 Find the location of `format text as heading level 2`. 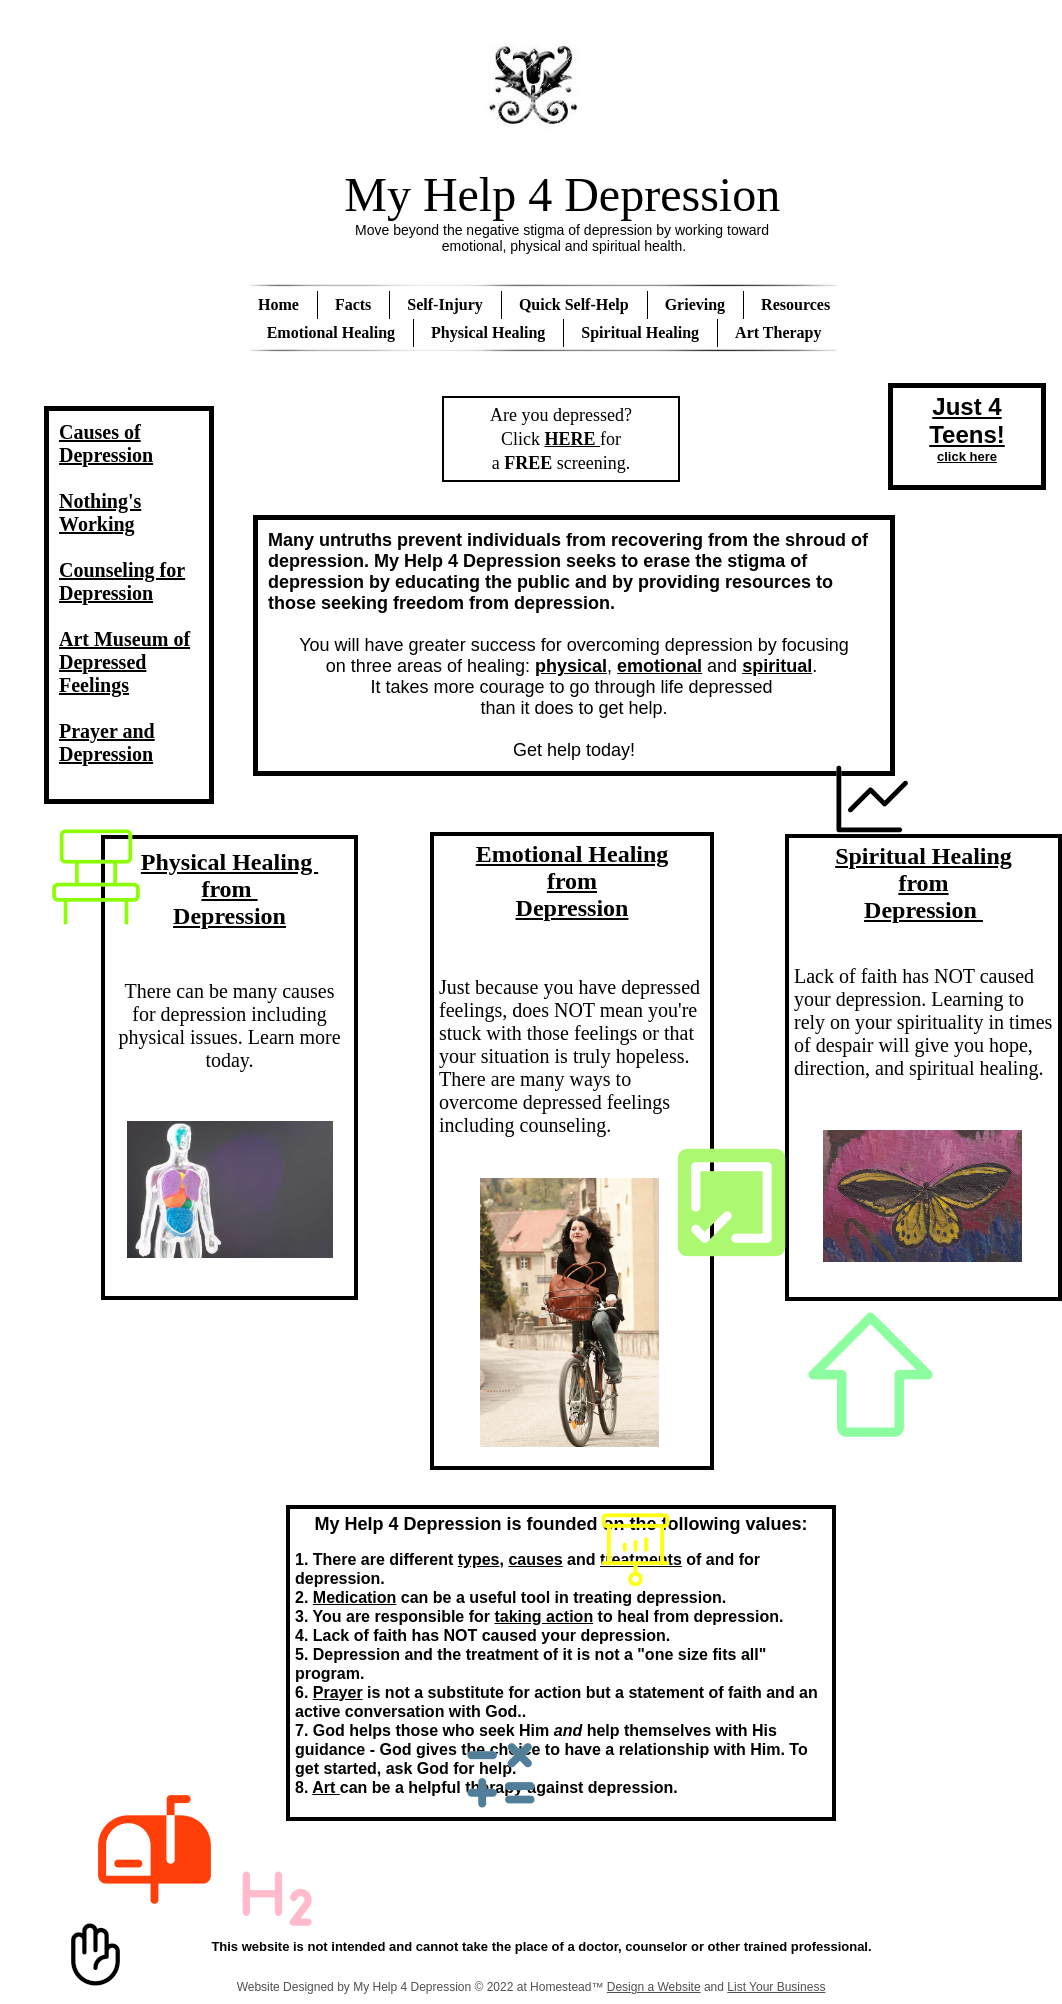

format text as heading level 2 is located at coordinates (273, 1897).